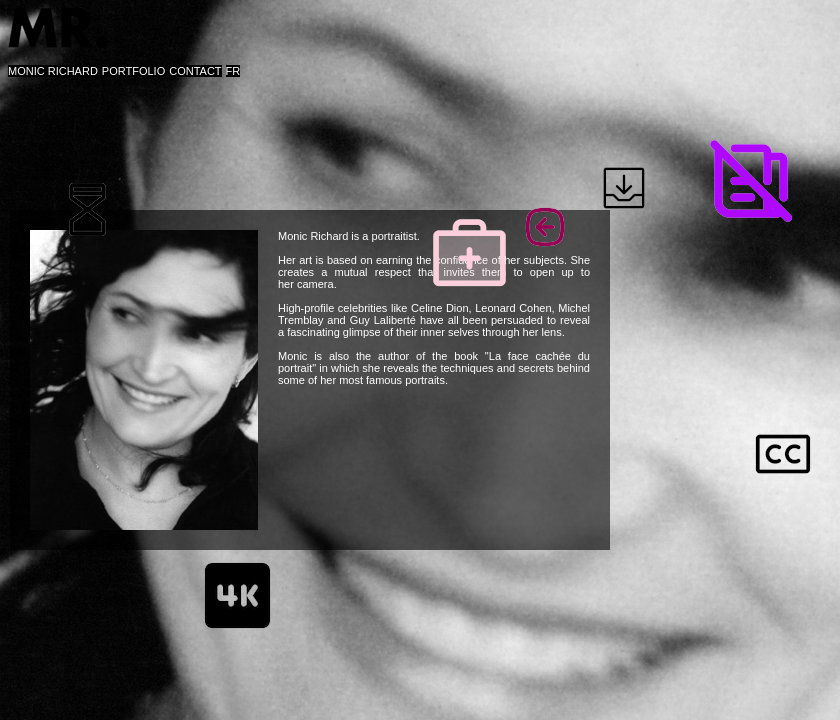 The height and width of the screenshot is (720, 840). What do you see at coordinates (624, 188) in the screenshot?
I see `download file to inbox or tray` at bounding box center [624, 188].